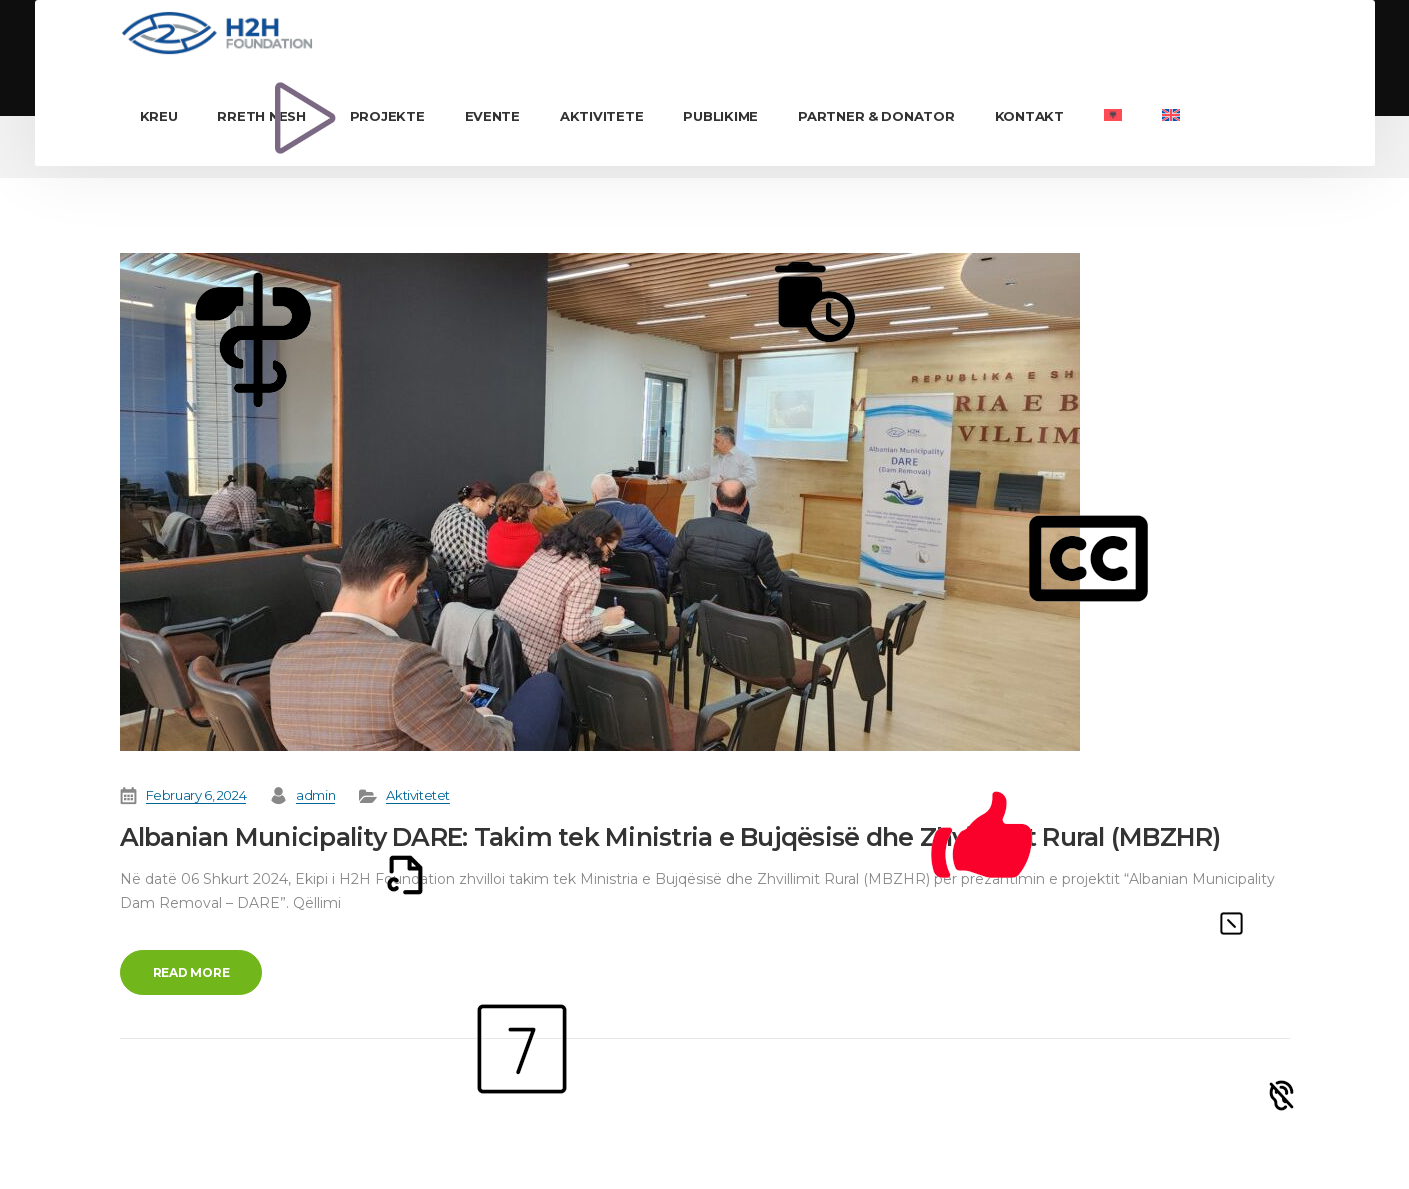 Image resolution: width=1409 pixels, height=1189 pixels. What do you see at coordinates (258, 340) in the screenshot?
I see `access medical or healthcare services` at bounding box center [258, 340].